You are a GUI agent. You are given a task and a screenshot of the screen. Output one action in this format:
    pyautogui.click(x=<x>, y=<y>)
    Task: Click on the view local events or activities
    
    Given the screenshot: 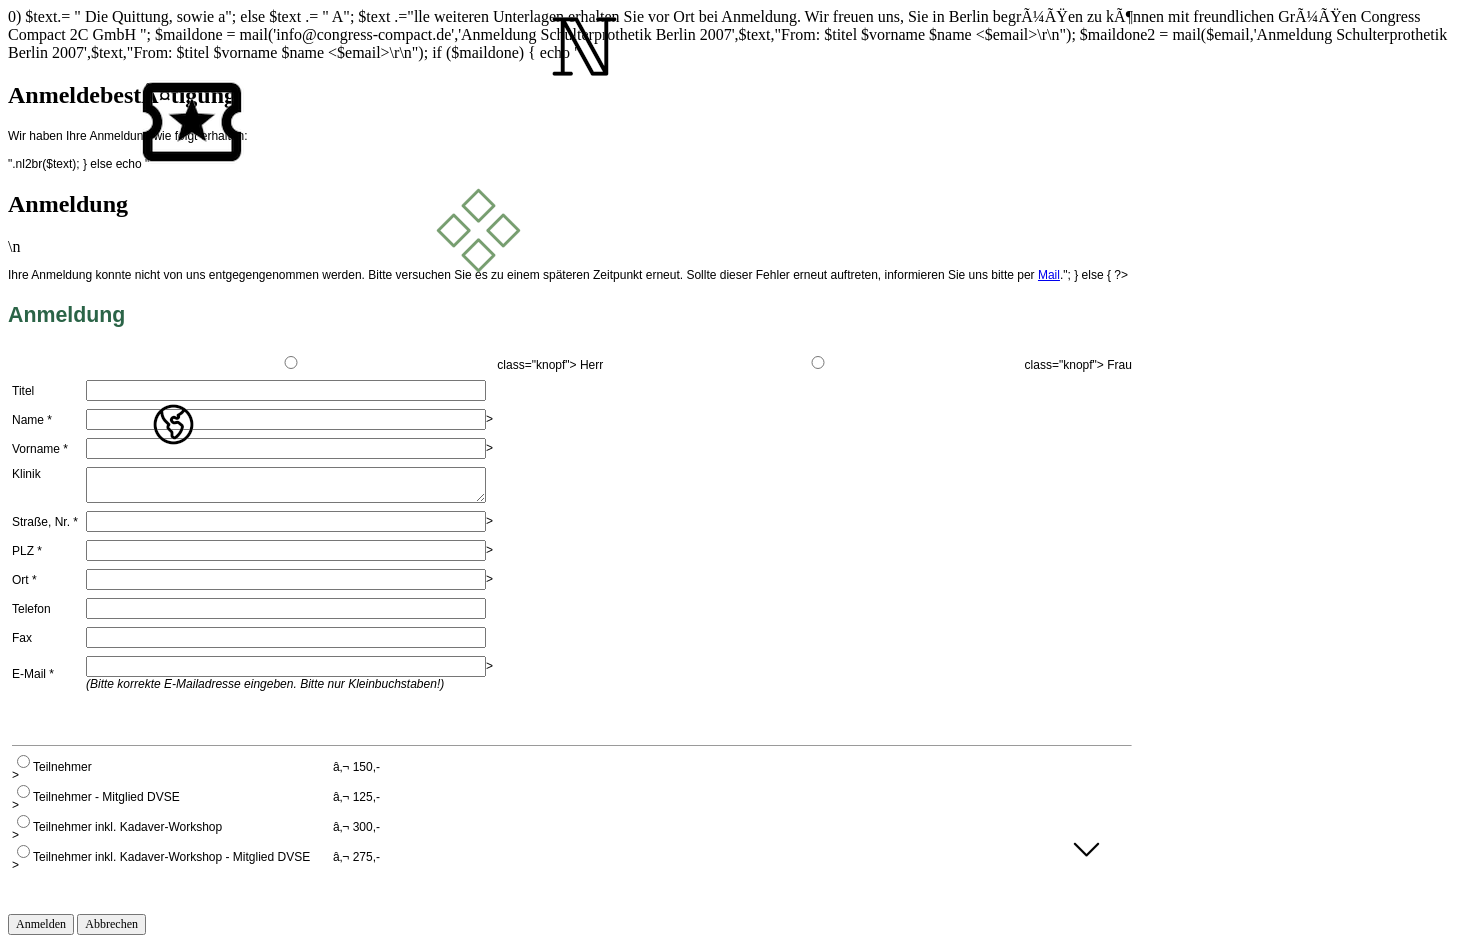 What is the action you would take?
    pyautogui.click(x=192, y=122)
    